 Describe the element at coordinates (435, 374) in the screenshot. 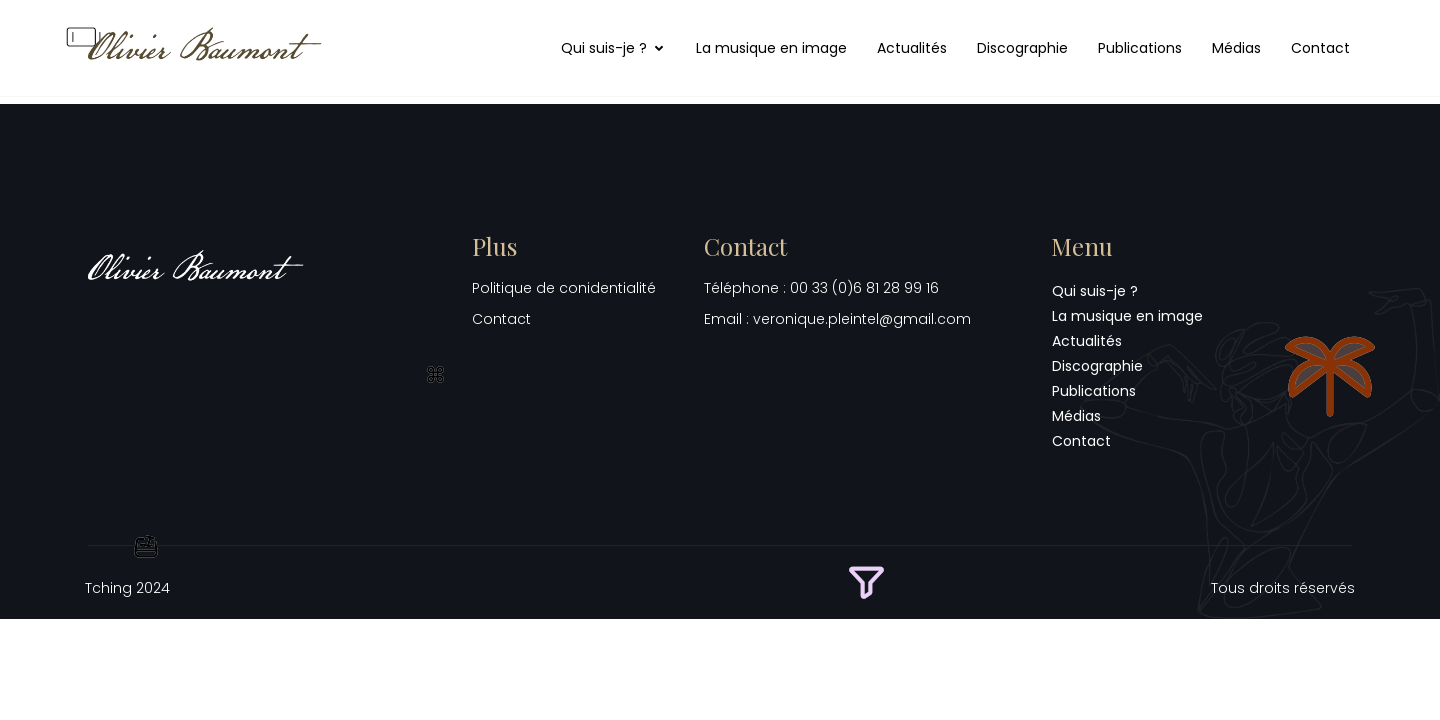

I see `access keyboard shortcuts` at that location.